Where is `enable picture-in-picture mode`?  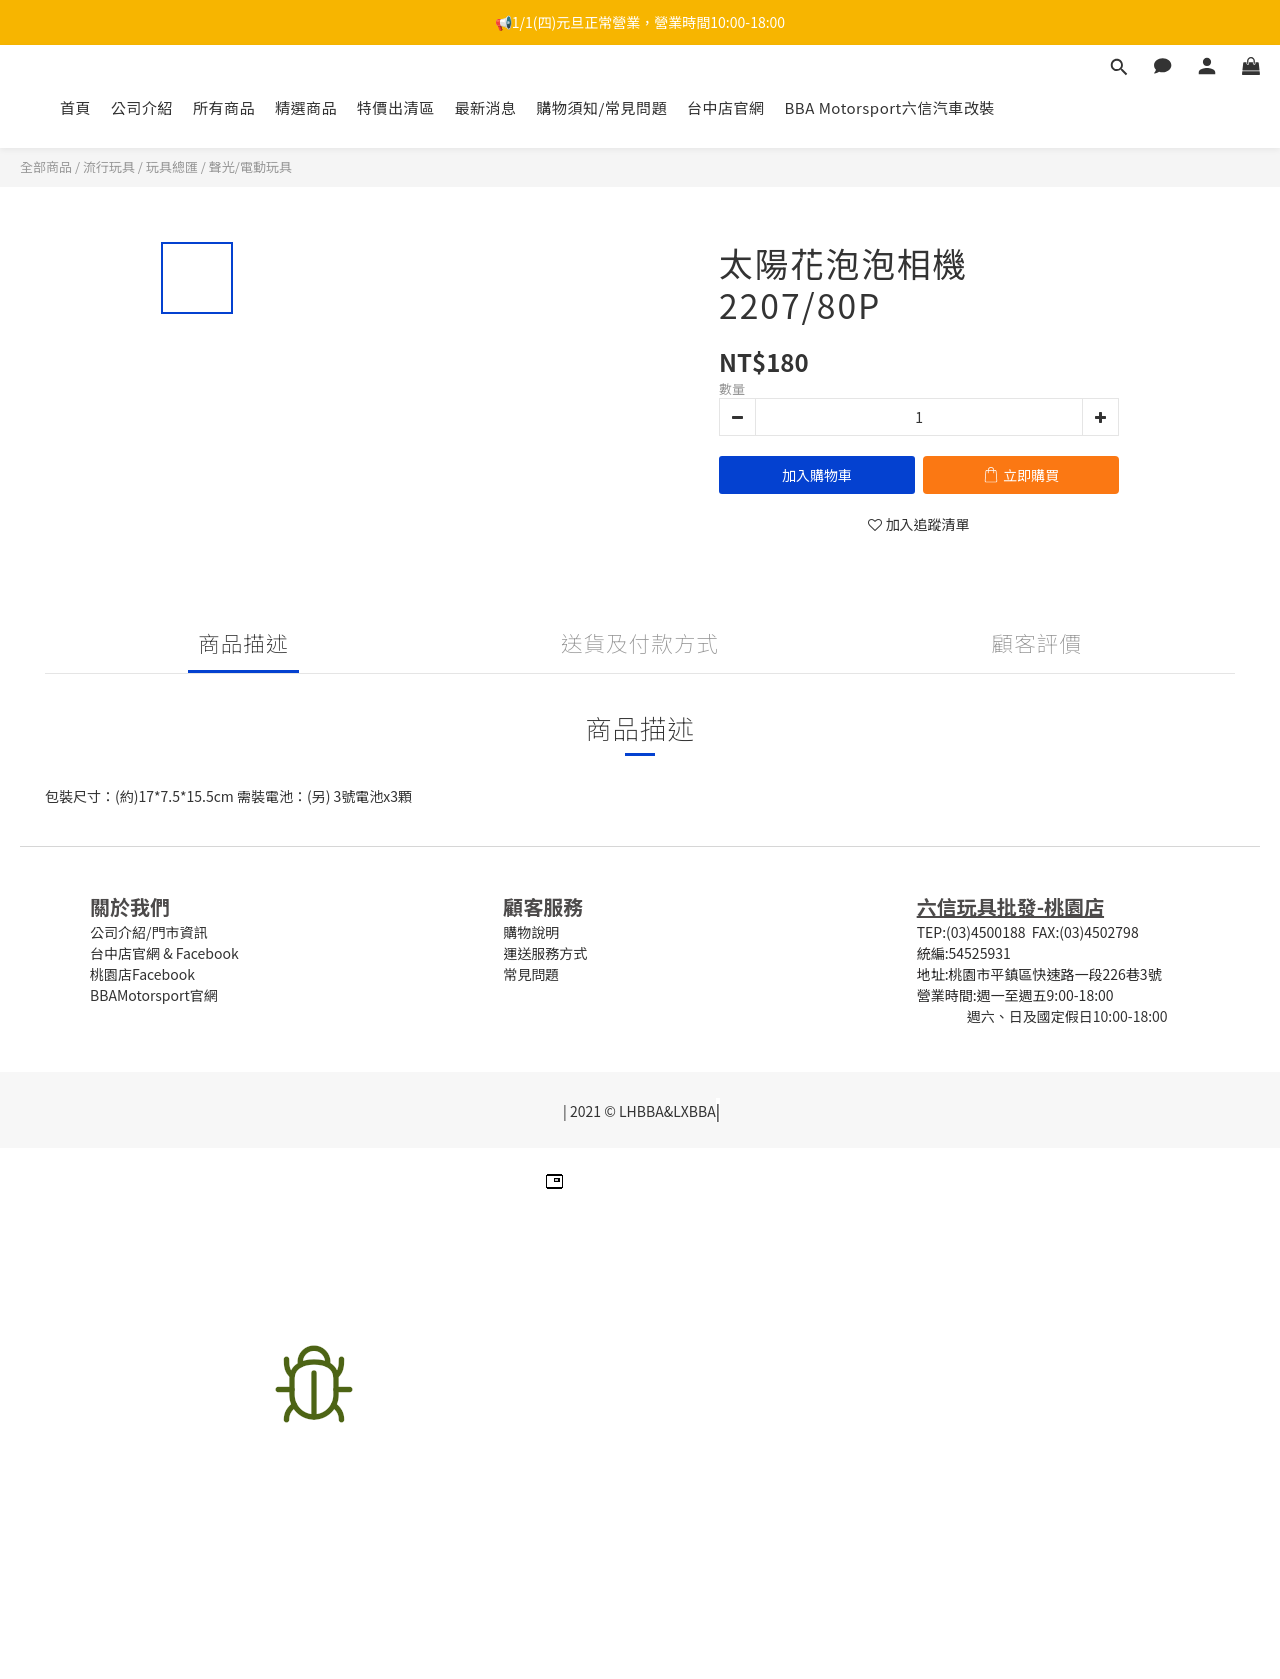 enable picture-in-picture mode is located at coordinates (554, 1181).